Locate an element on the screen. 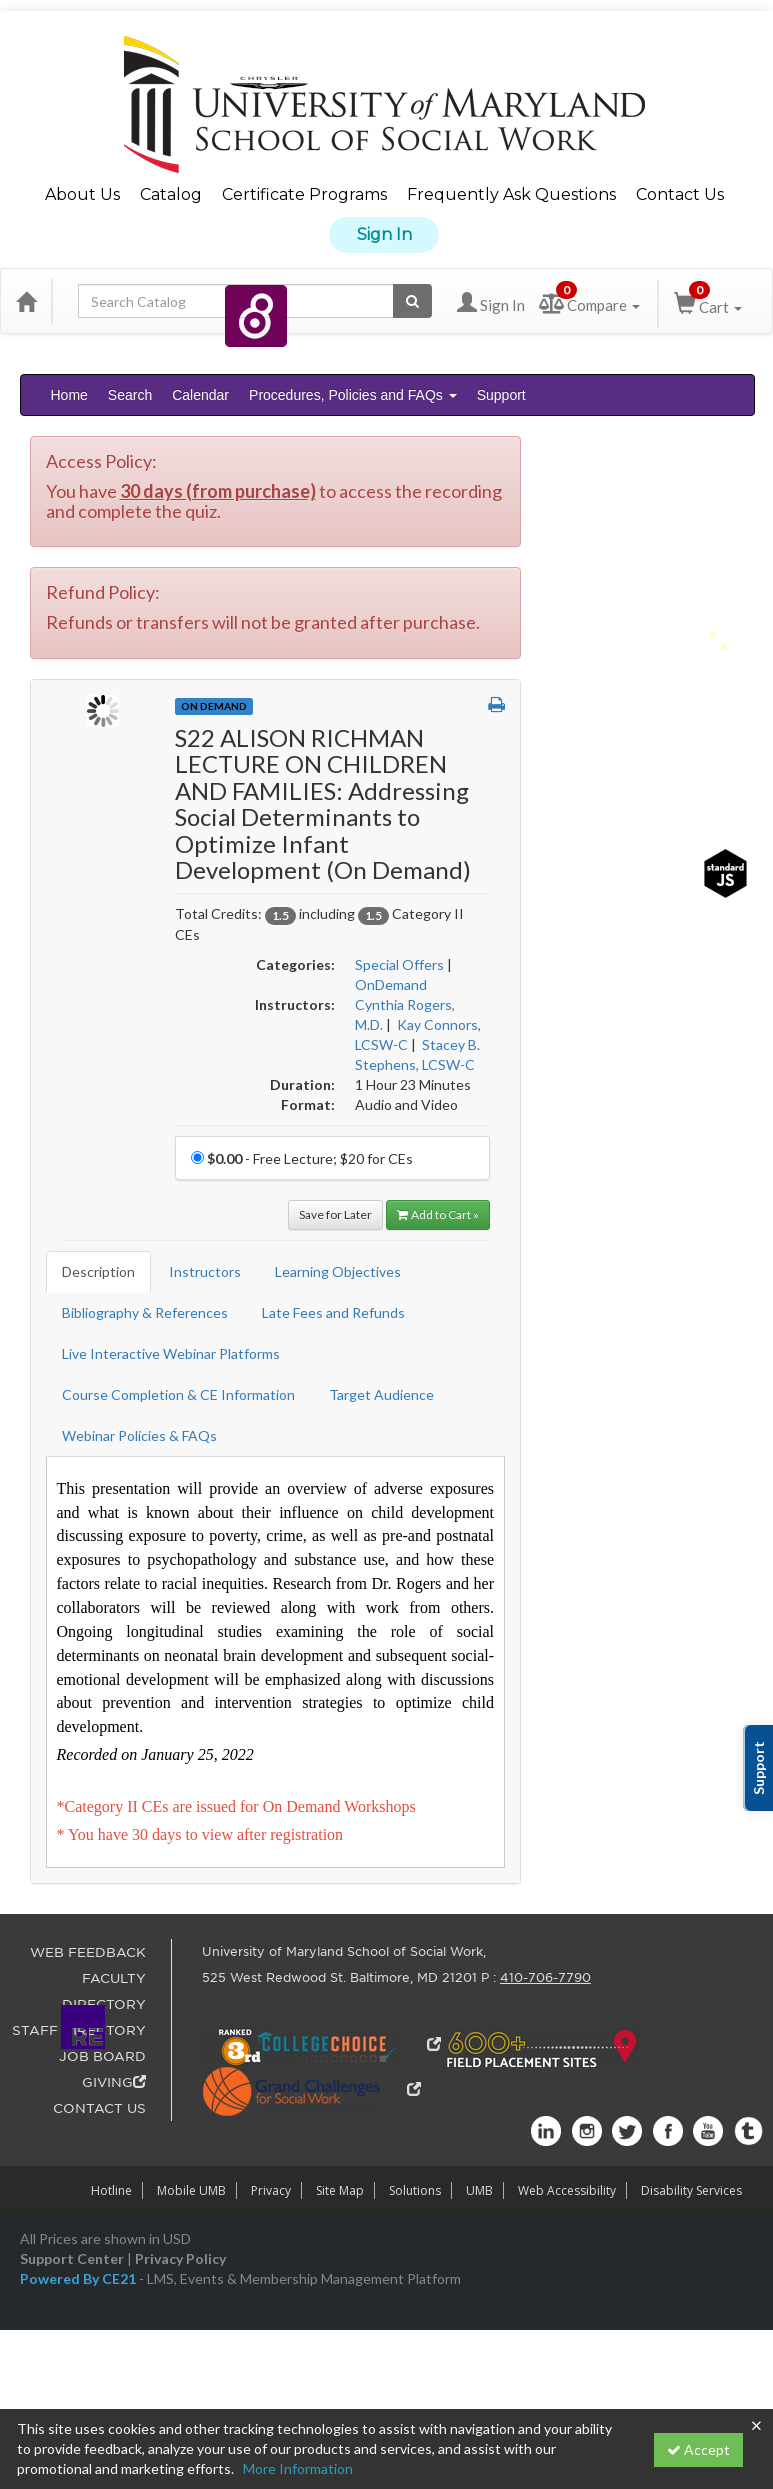  expand content to fullscreen is located at coordinates (718, 640).